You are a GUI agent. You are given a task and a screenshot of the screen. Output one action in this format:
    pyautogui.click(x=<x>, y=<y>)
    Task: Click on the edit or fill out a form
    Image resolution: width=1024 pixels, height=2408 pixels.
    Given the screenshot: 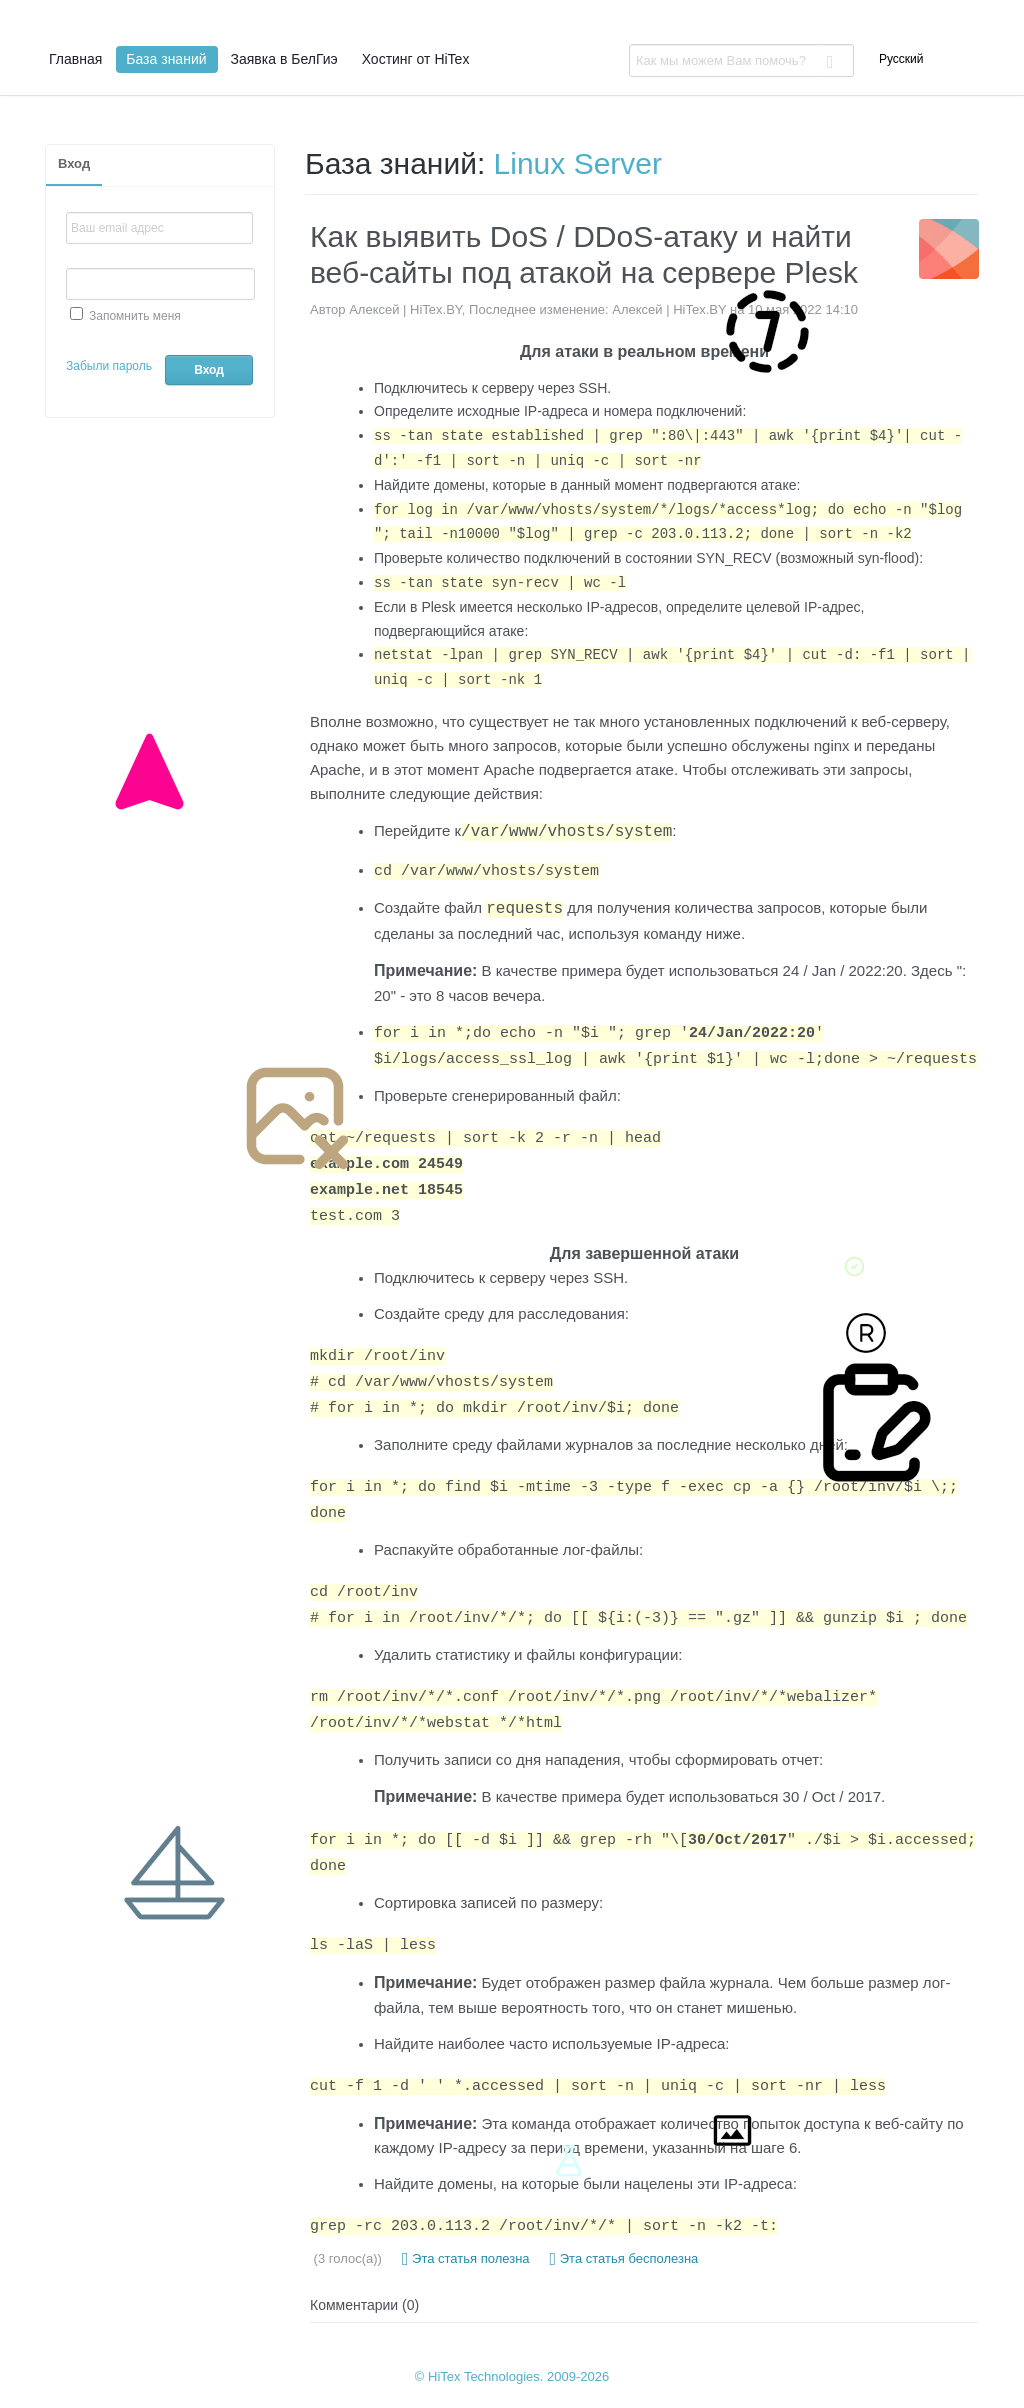 What is the action you would take?
    pyautogui.click(x=871, y=1422)
    